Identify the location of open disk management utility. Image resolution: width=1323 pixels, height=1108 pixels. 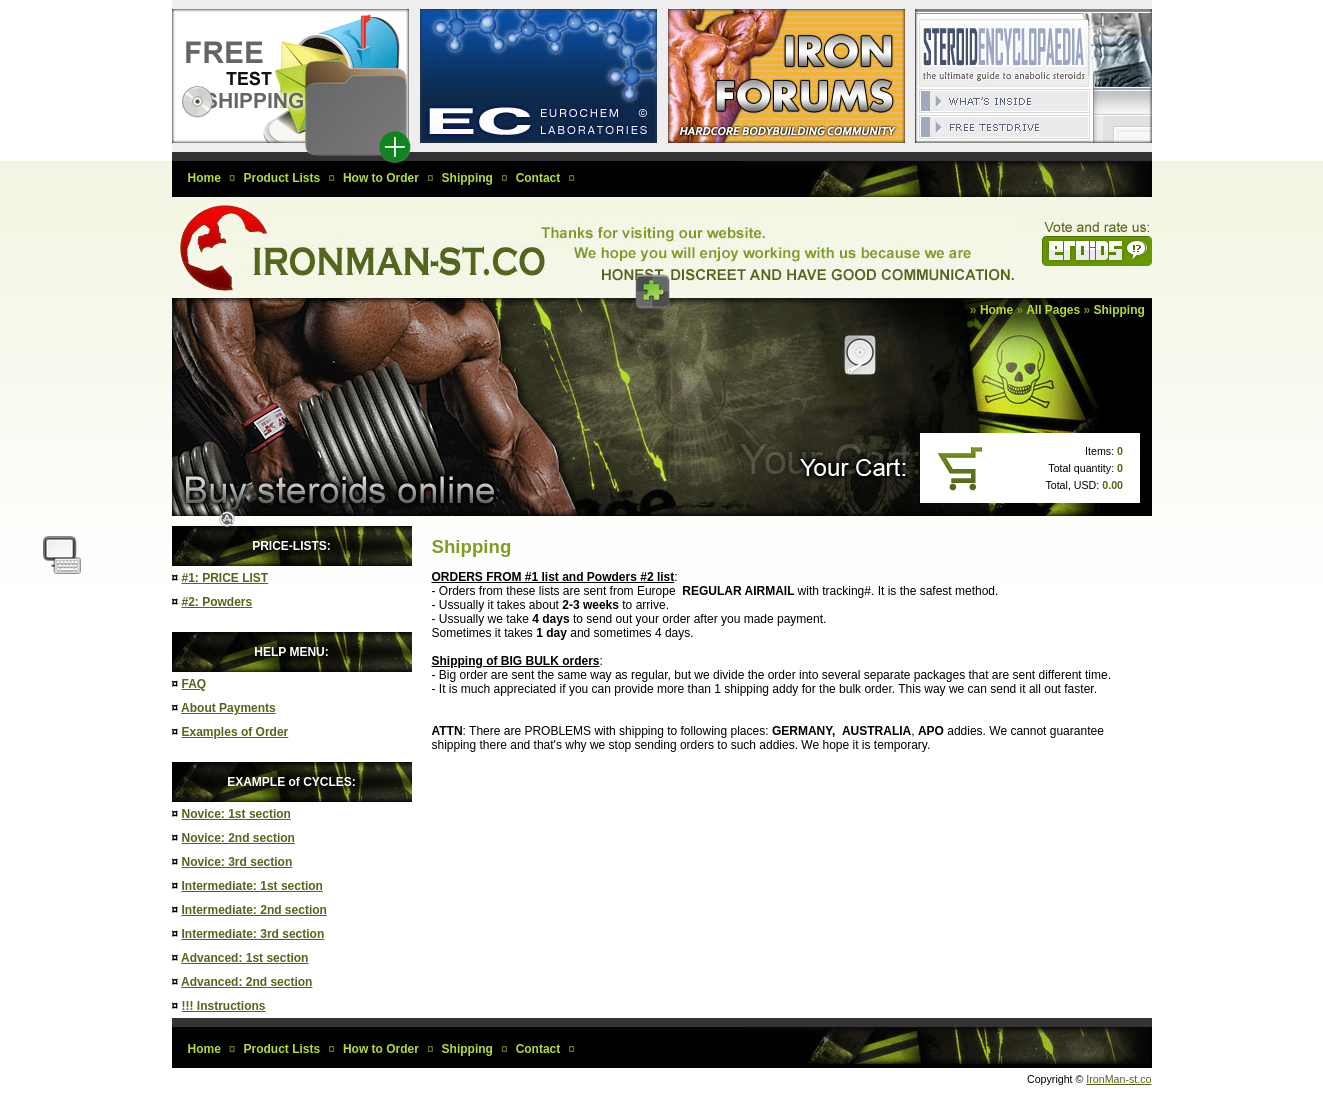
(860, 355).